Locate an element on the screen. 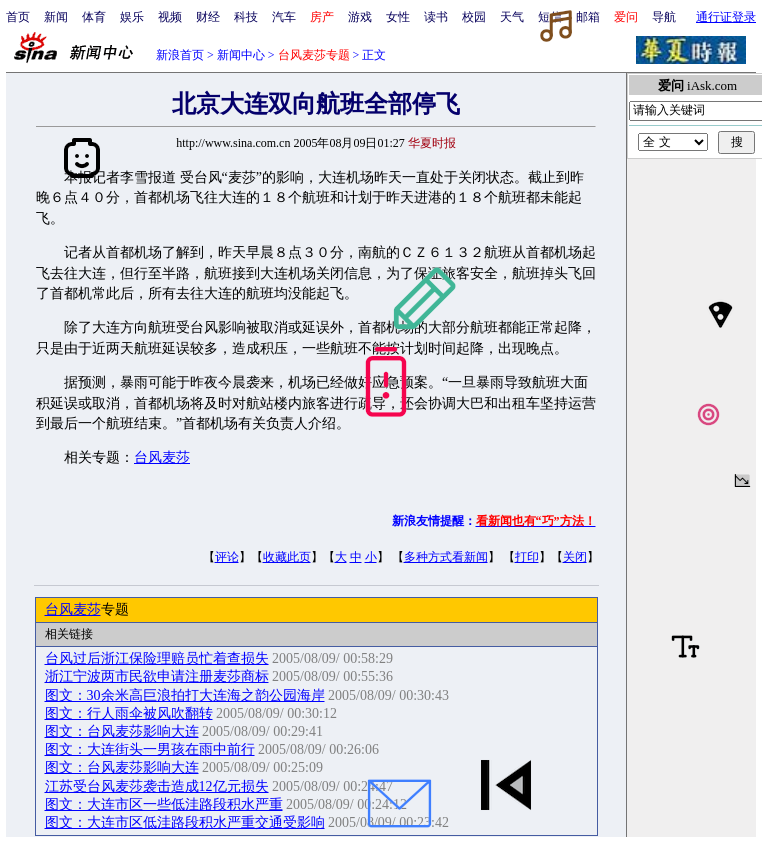 Image resolution: width=762 pixels, height=863 pixels. view declining trend data is located at coordinates (742, 480).